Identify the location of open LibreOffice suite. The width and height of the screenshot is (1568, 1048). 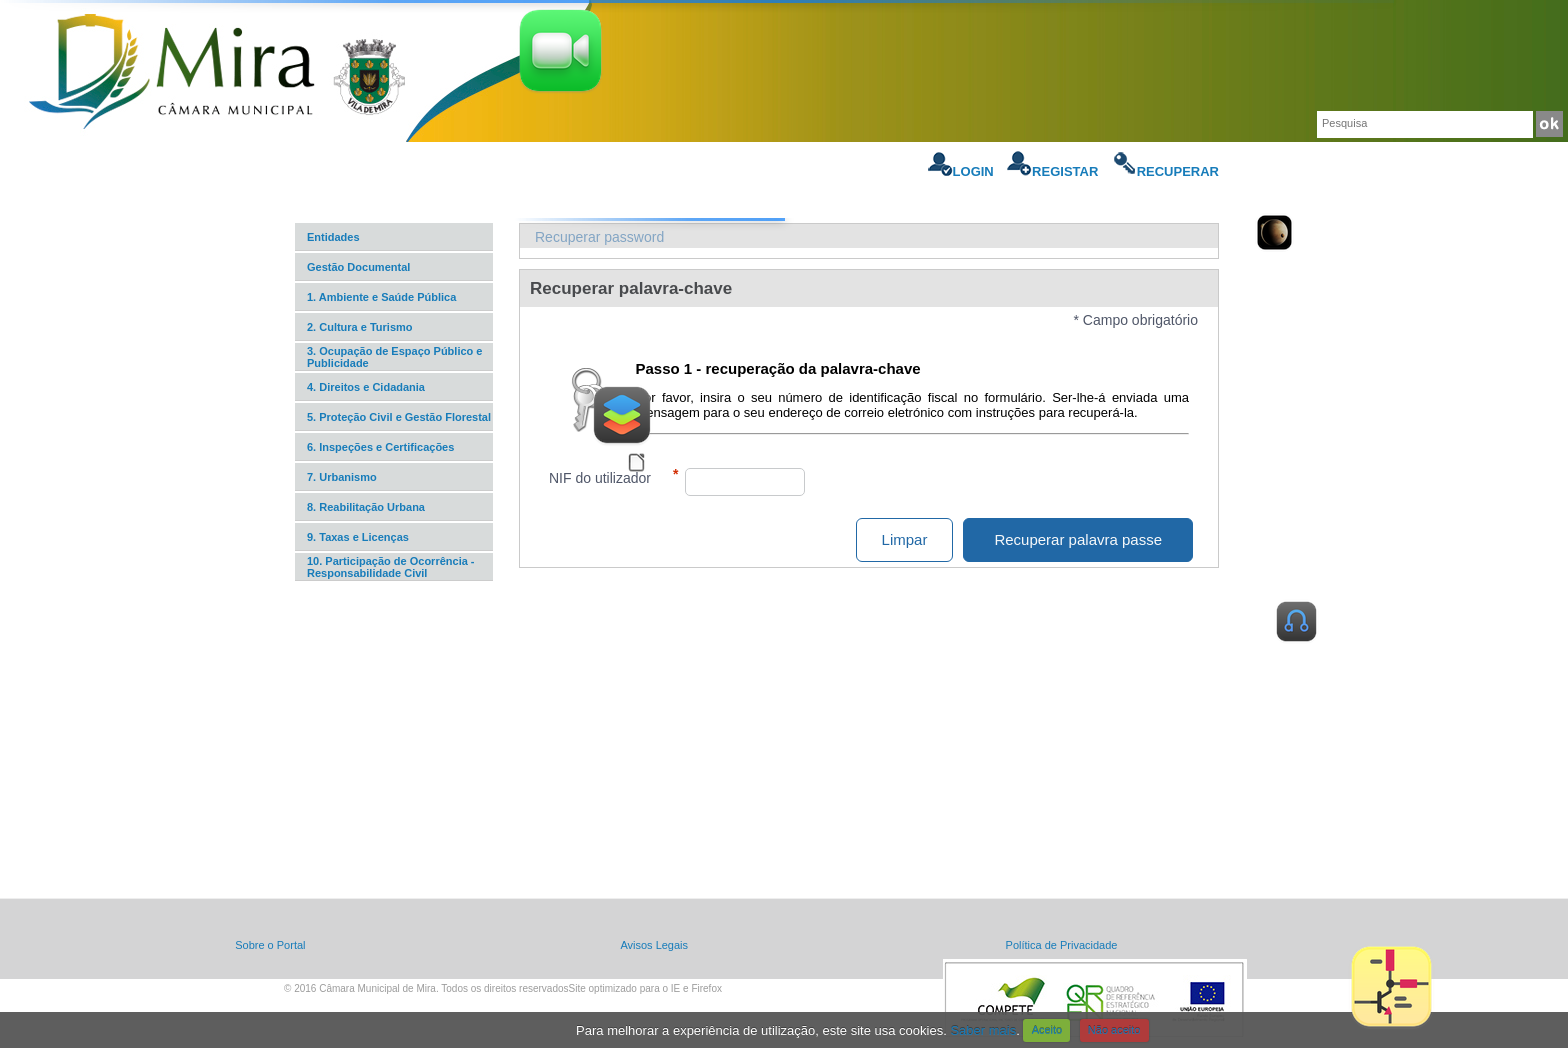
(636, 462).